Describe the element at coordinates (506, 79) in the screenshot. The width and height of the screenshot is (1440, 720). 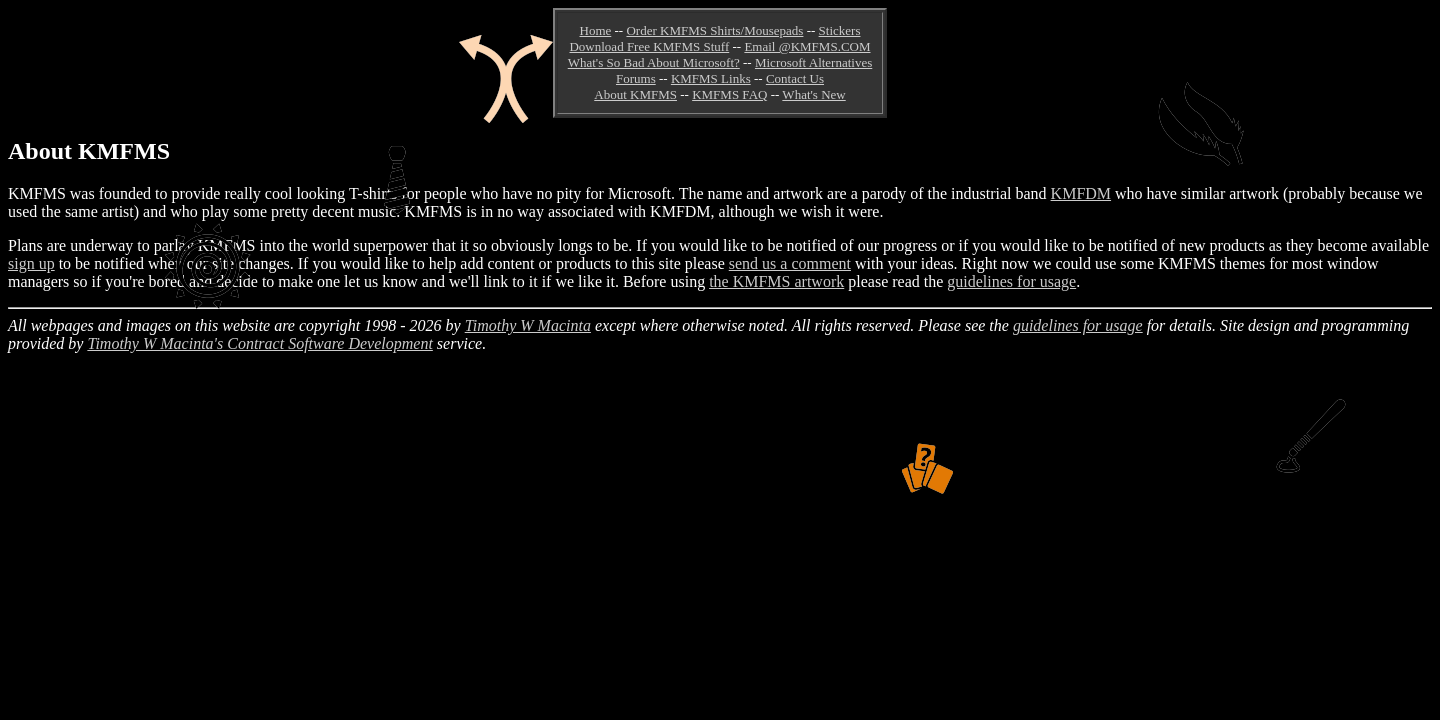
I see `split or divide content into multiple paths` at that location.